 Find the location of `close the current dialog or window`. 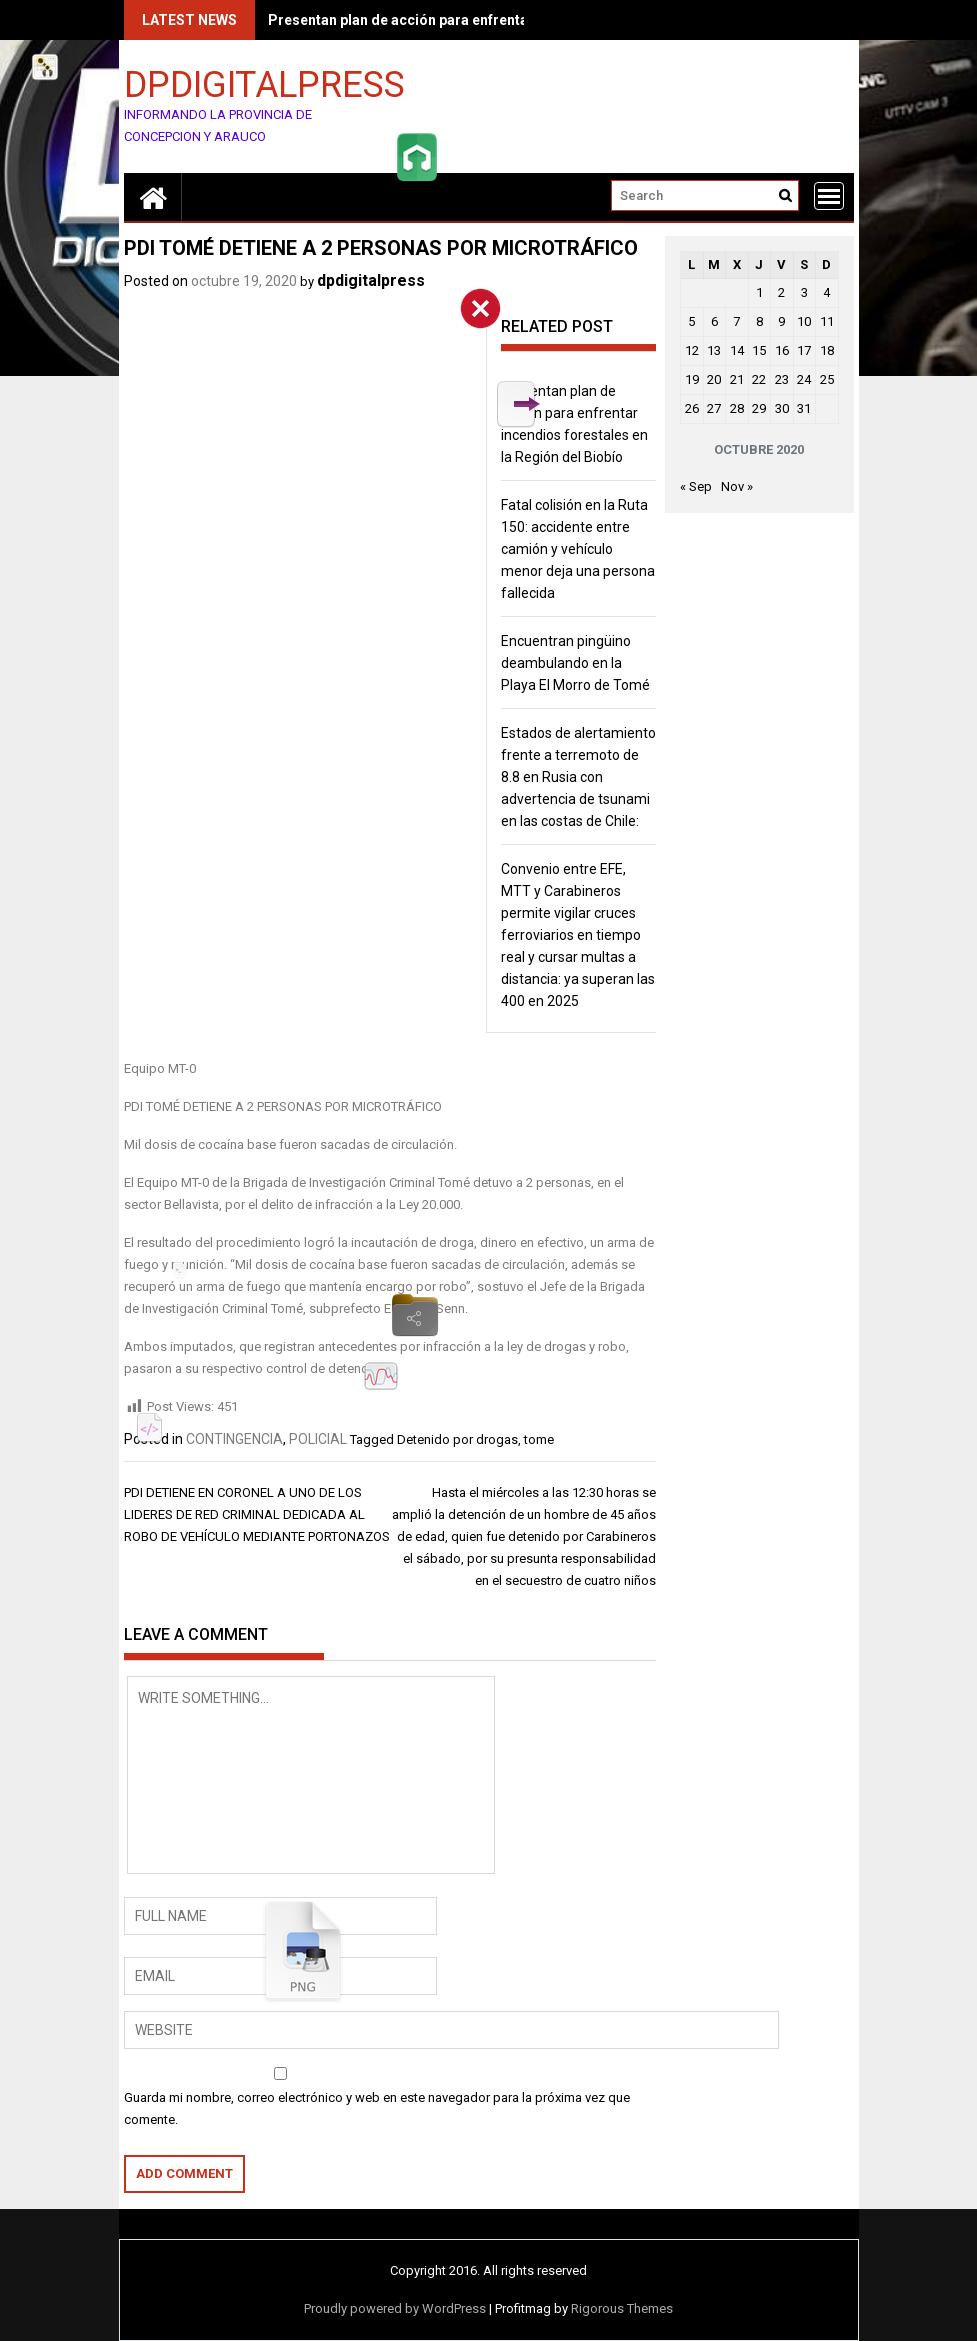

close the current dialog or window is located at coordinates (480, 308).